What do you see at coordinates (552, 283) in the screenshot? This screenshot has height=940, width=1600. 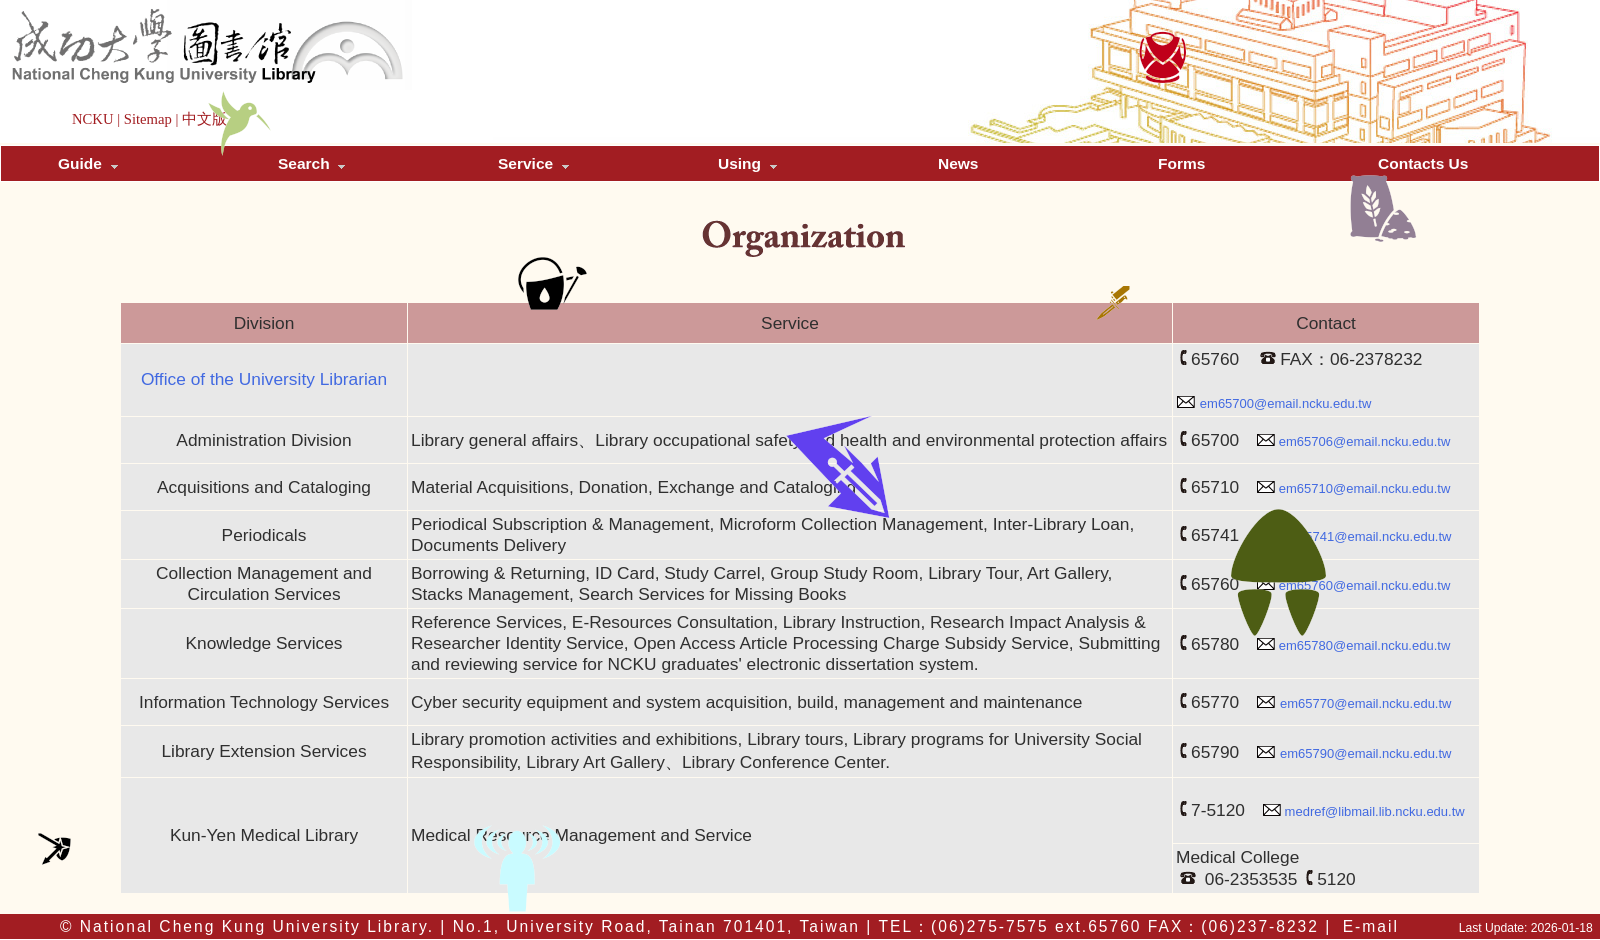 I see `water plants or crops in a gardening game` at bounding box center [552, 283].